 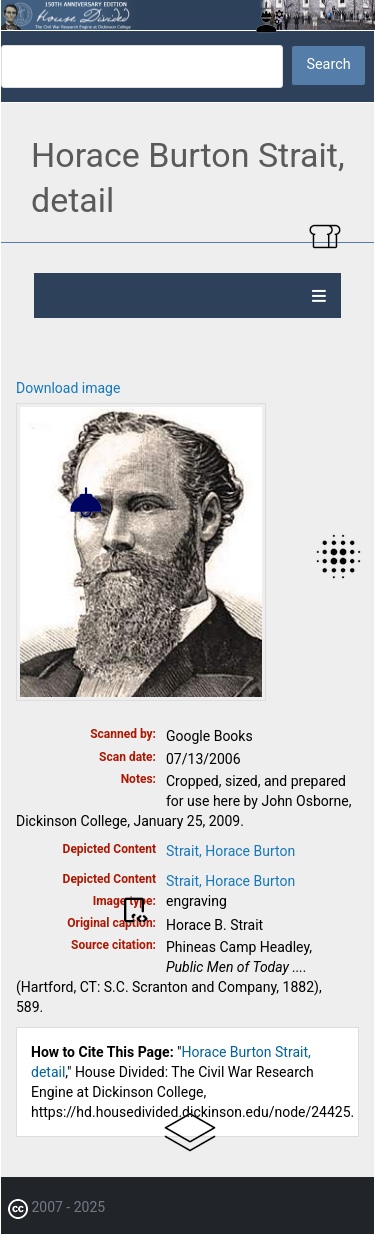 What do you see at coordinates (338, 556) in the screenshot?
I see `apply blur effect to image` at bounding box center [338, 556].